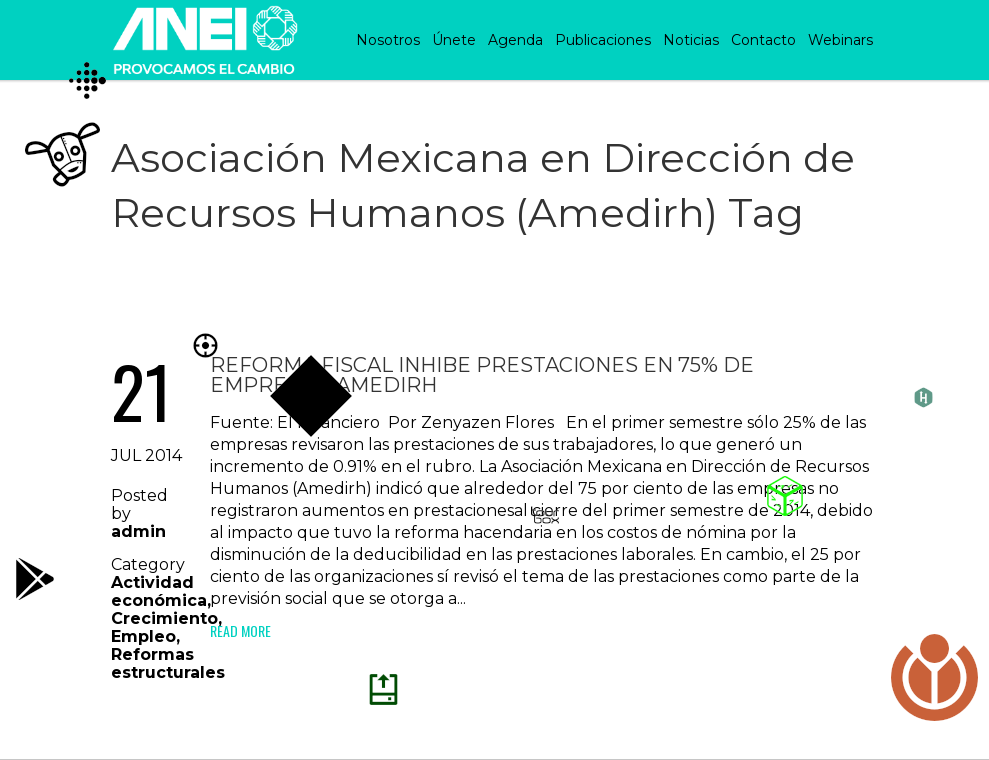 The width and height of the screenshot is (989, 760). What do you see at coordinates (934, 677) in the screenshot?
I see `visit the Wikimedia Foundation website` at bounding box center [934, 677].